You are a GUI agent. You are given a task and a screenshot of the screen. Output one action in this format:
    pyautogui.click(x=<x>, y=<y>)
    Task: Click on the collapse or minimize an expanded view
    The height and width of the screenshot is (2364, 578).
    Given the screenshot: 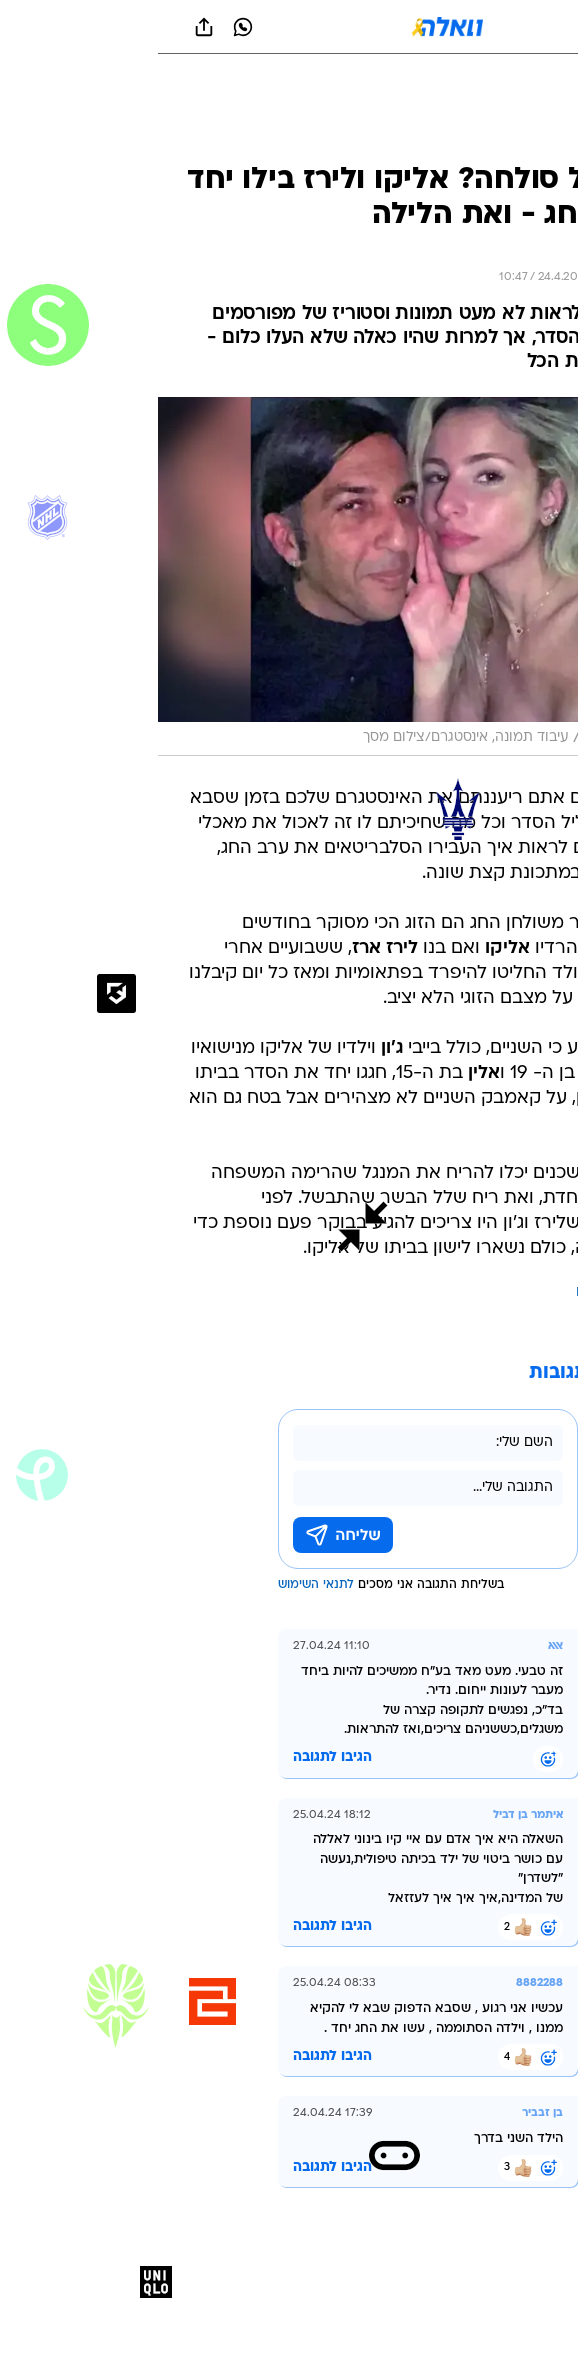 What is the action you would take?
    pyautogui.click(x=362, y=1226)
    